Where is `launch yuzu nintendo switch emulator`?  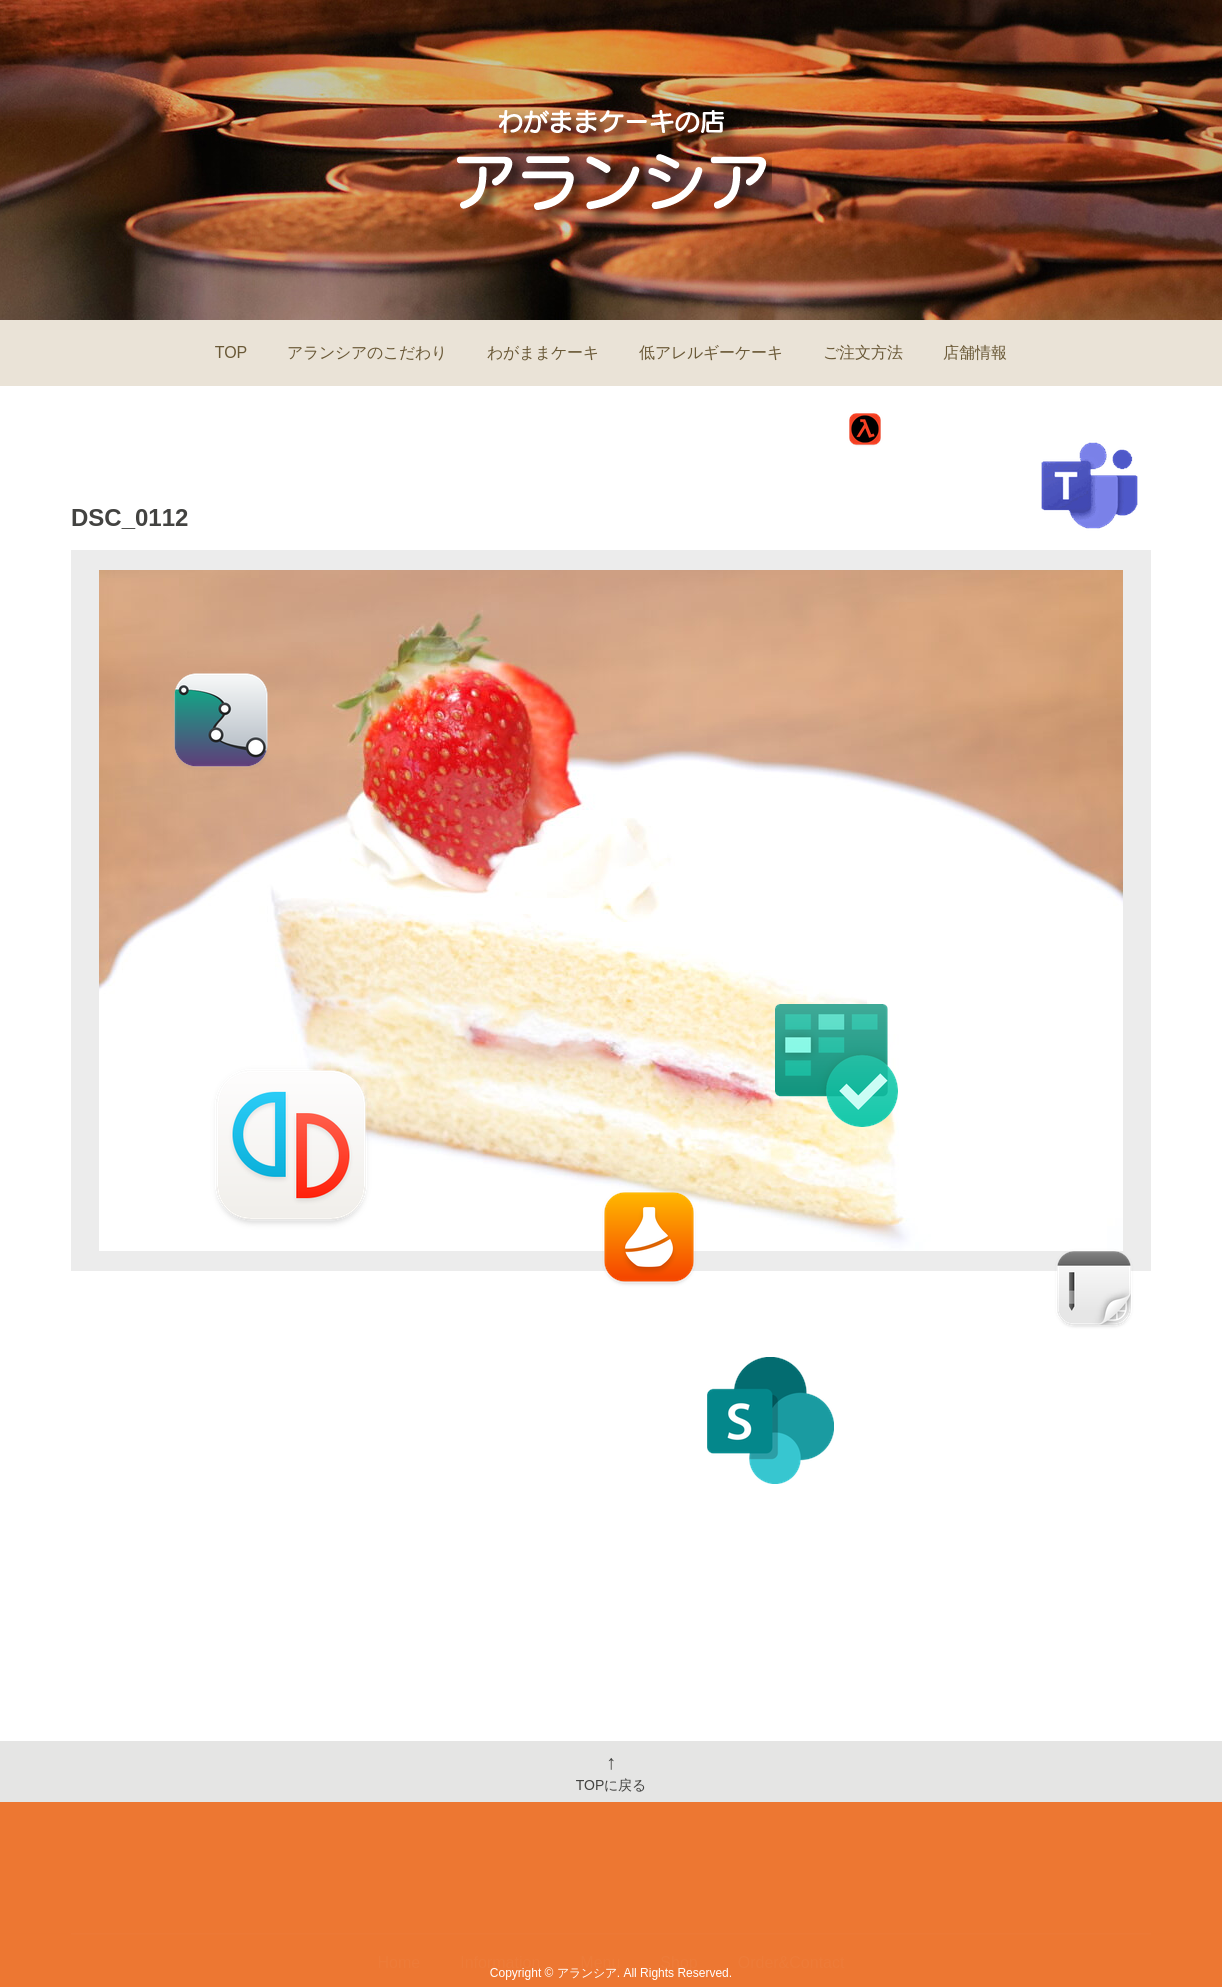 launch yuzu nintendo switch emulator is located at coordinates (291, 1145).